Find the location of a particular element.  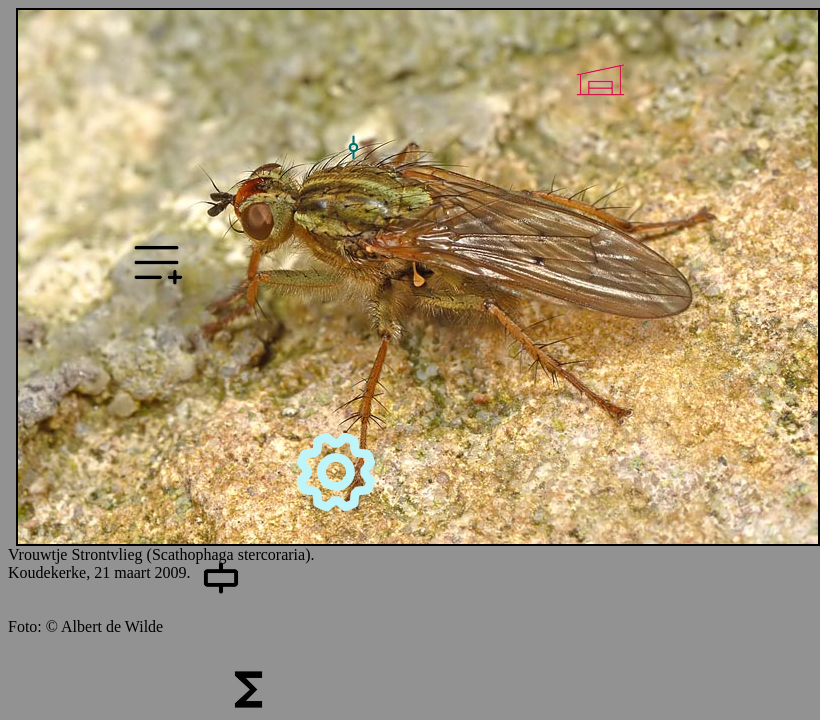

access warehouse or storage management is located at coordinates (600, 81).